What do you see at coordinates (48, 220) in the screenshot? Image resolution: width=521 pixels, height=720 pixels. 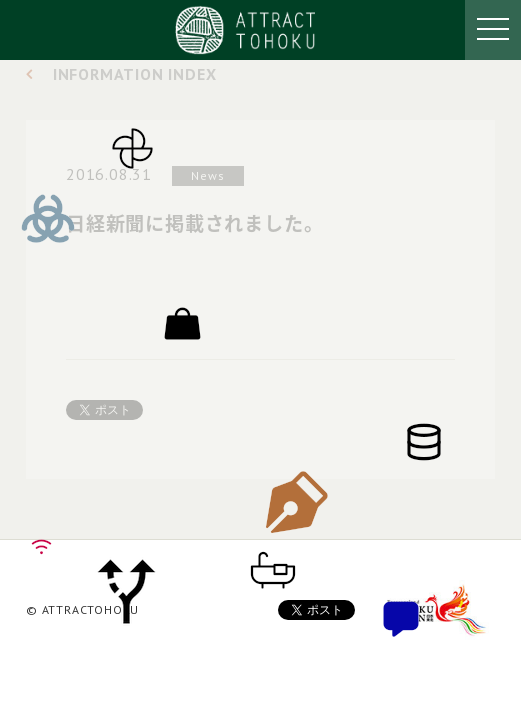 I see `indicates hazardous or dangerous content` at bounding box center [48, 220].